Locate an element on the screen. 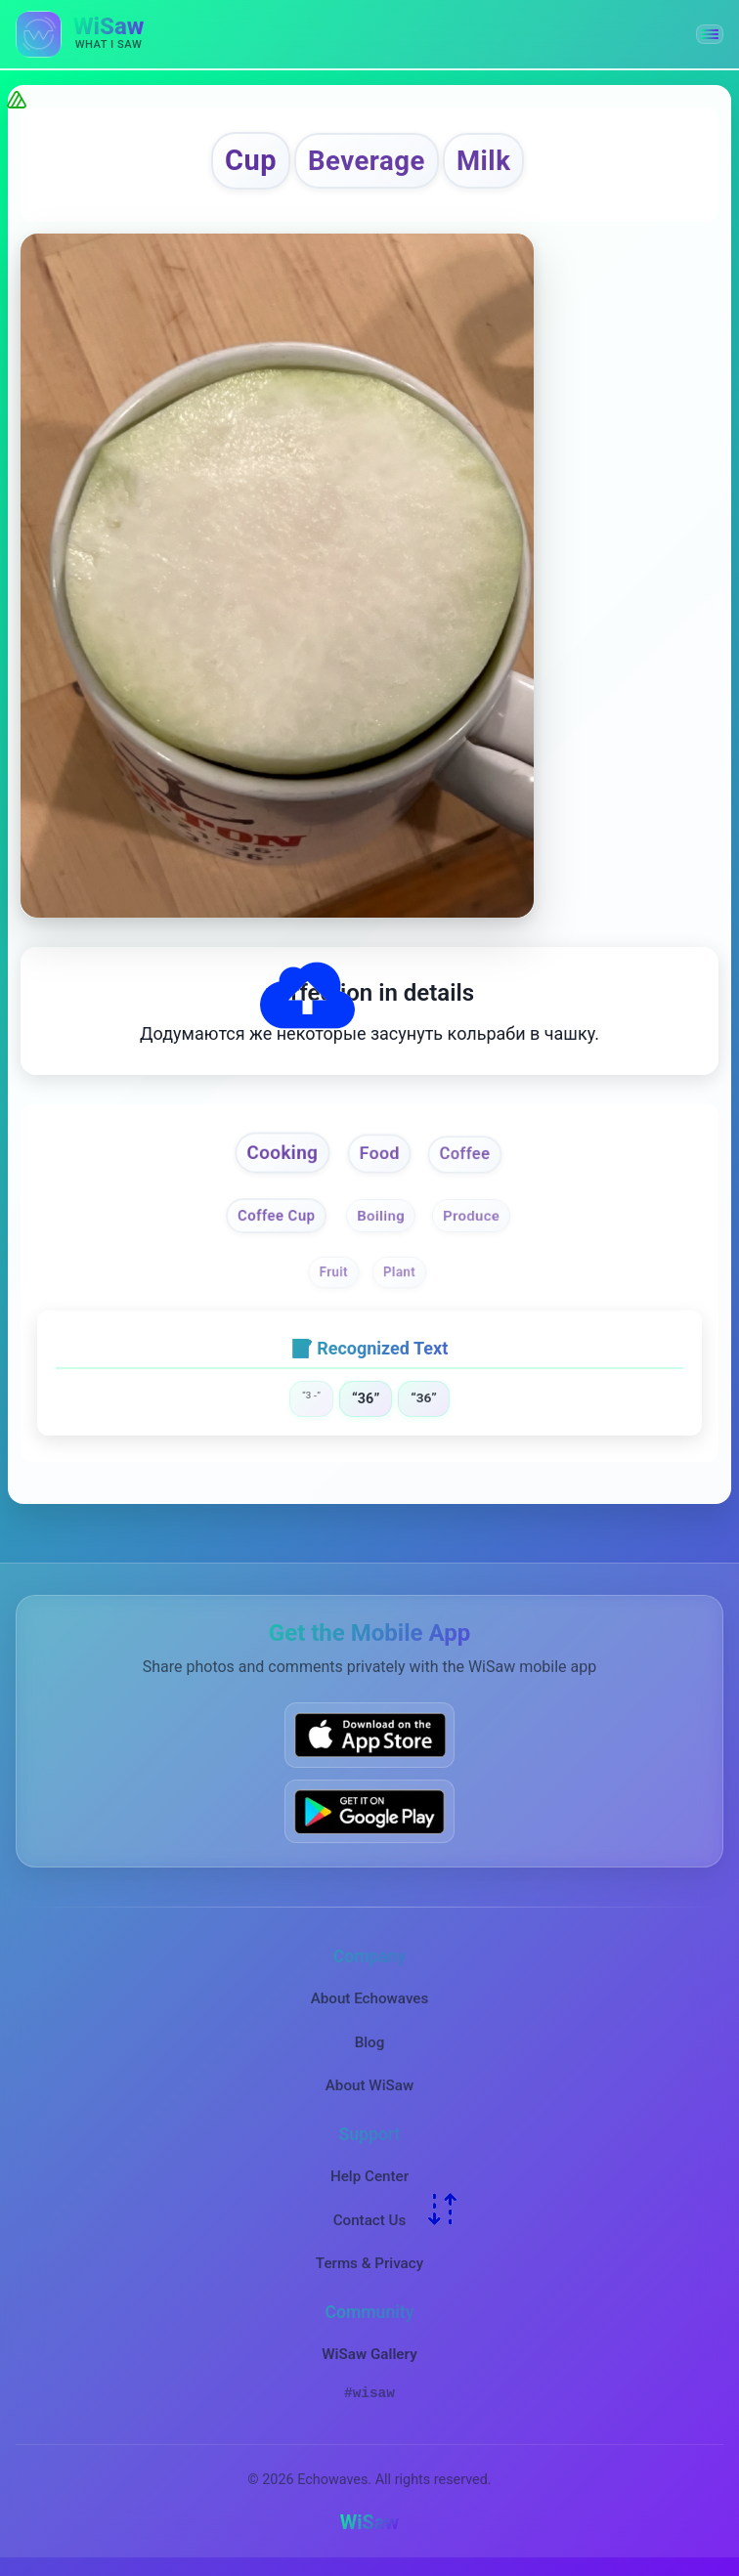 The height and width of the screenshot is (2576, 739). transfer data between two sources is located at coordinates (442, 2209).